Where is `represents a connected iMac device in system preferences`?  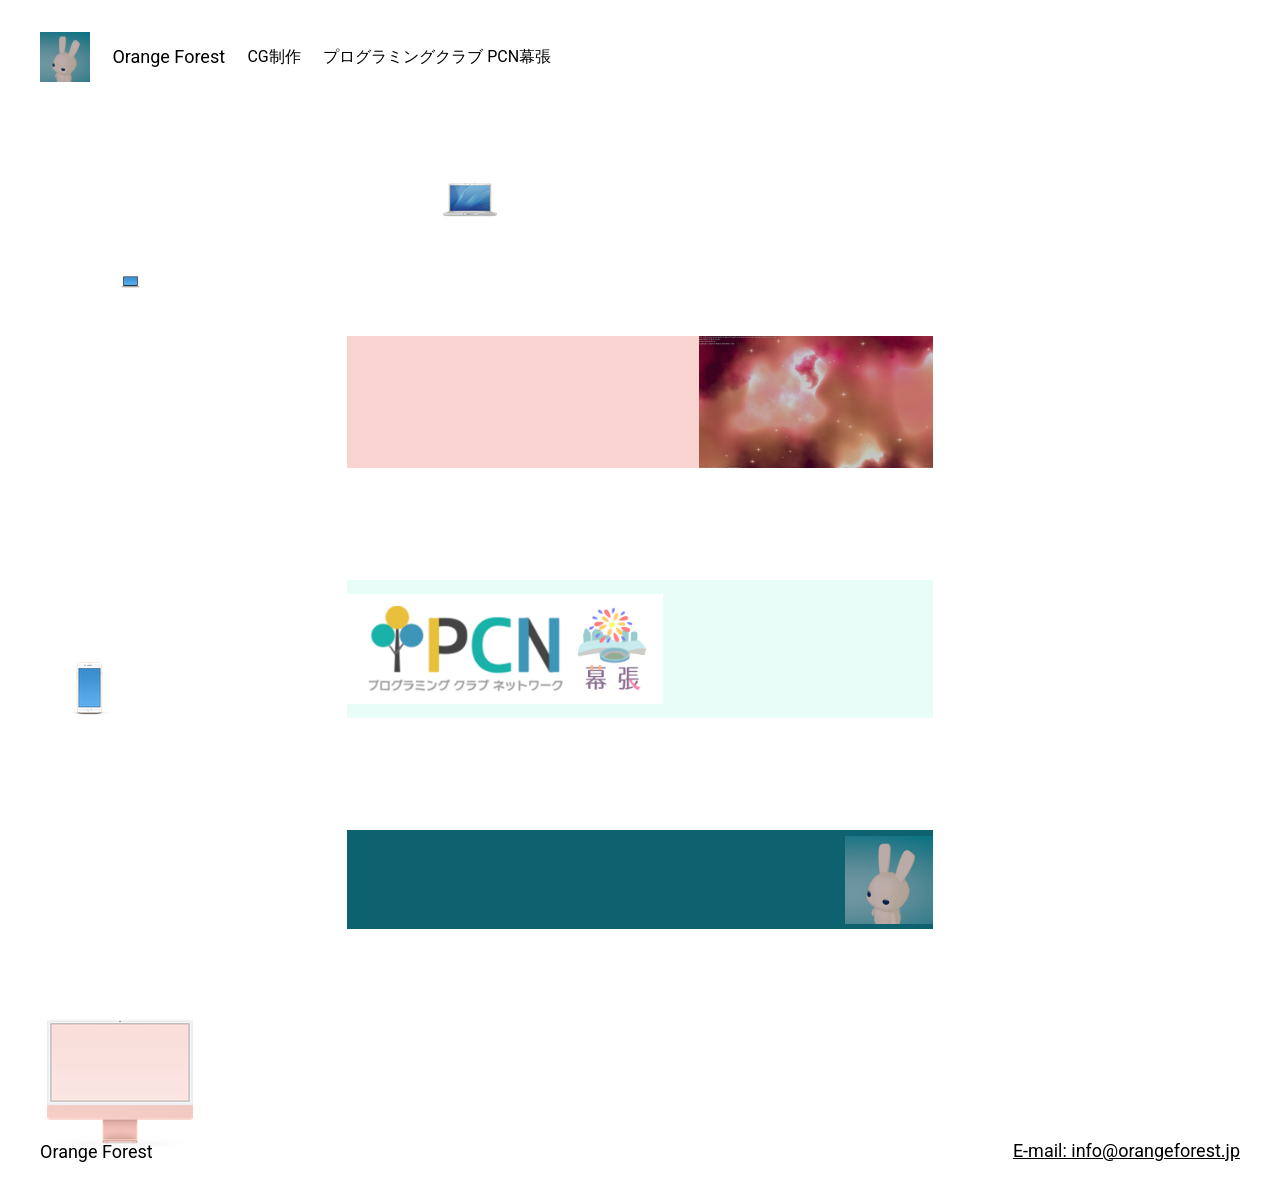
represents a connected iMac device in system preferences is located at coordinates (120, 1079).